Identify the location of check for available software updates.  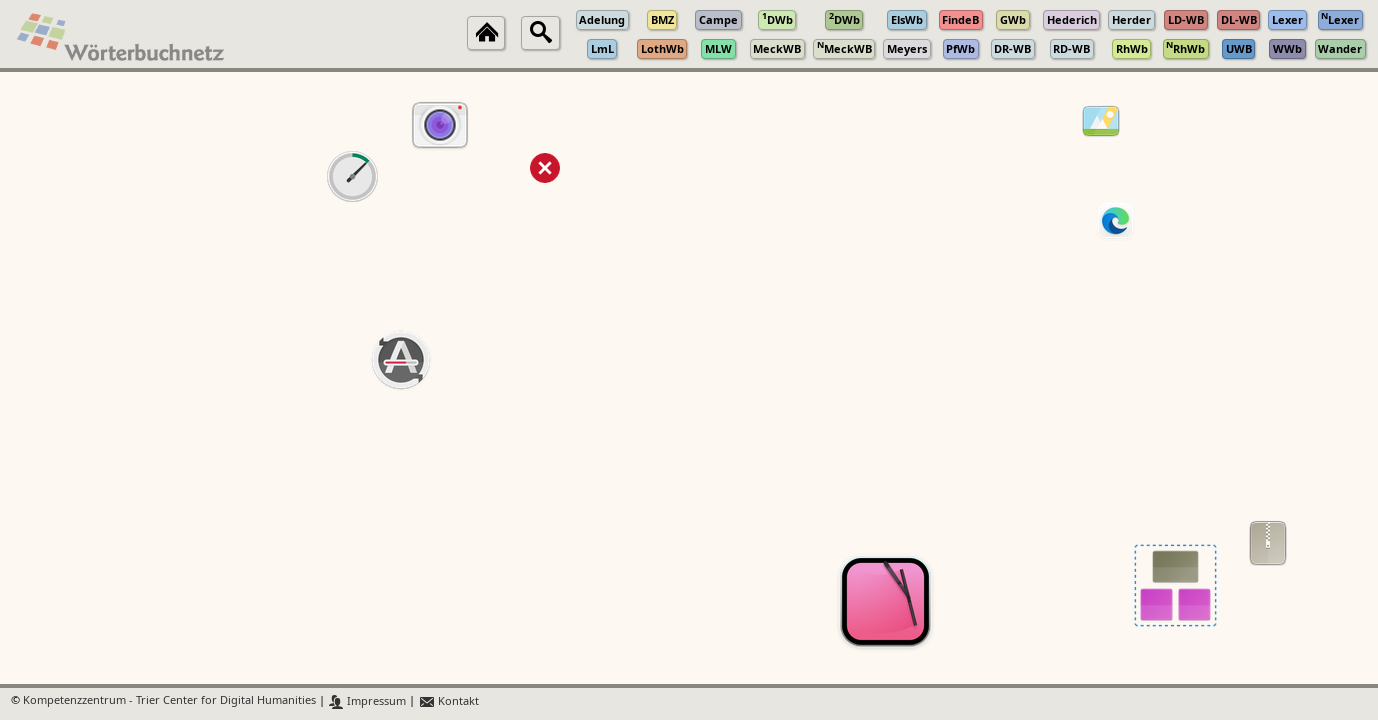
(401, 360).